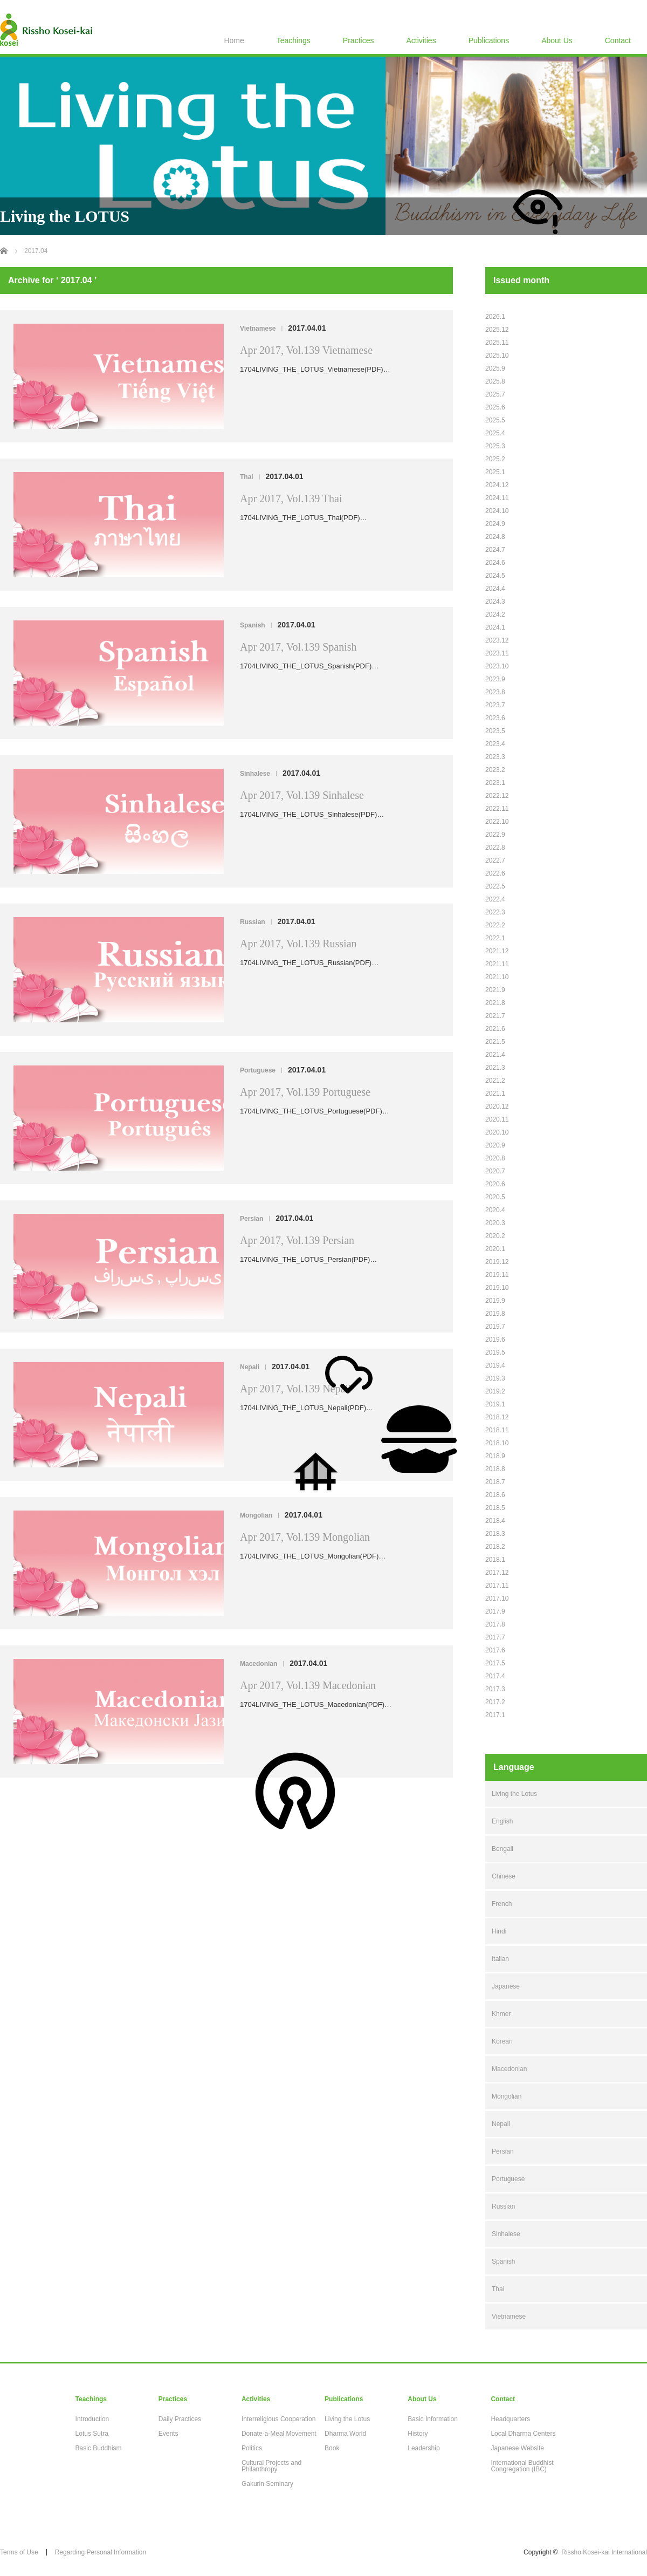  Describe the element at coordinates (295, 1792) in the screenshot. I see `indicates open source software or project` at that location.